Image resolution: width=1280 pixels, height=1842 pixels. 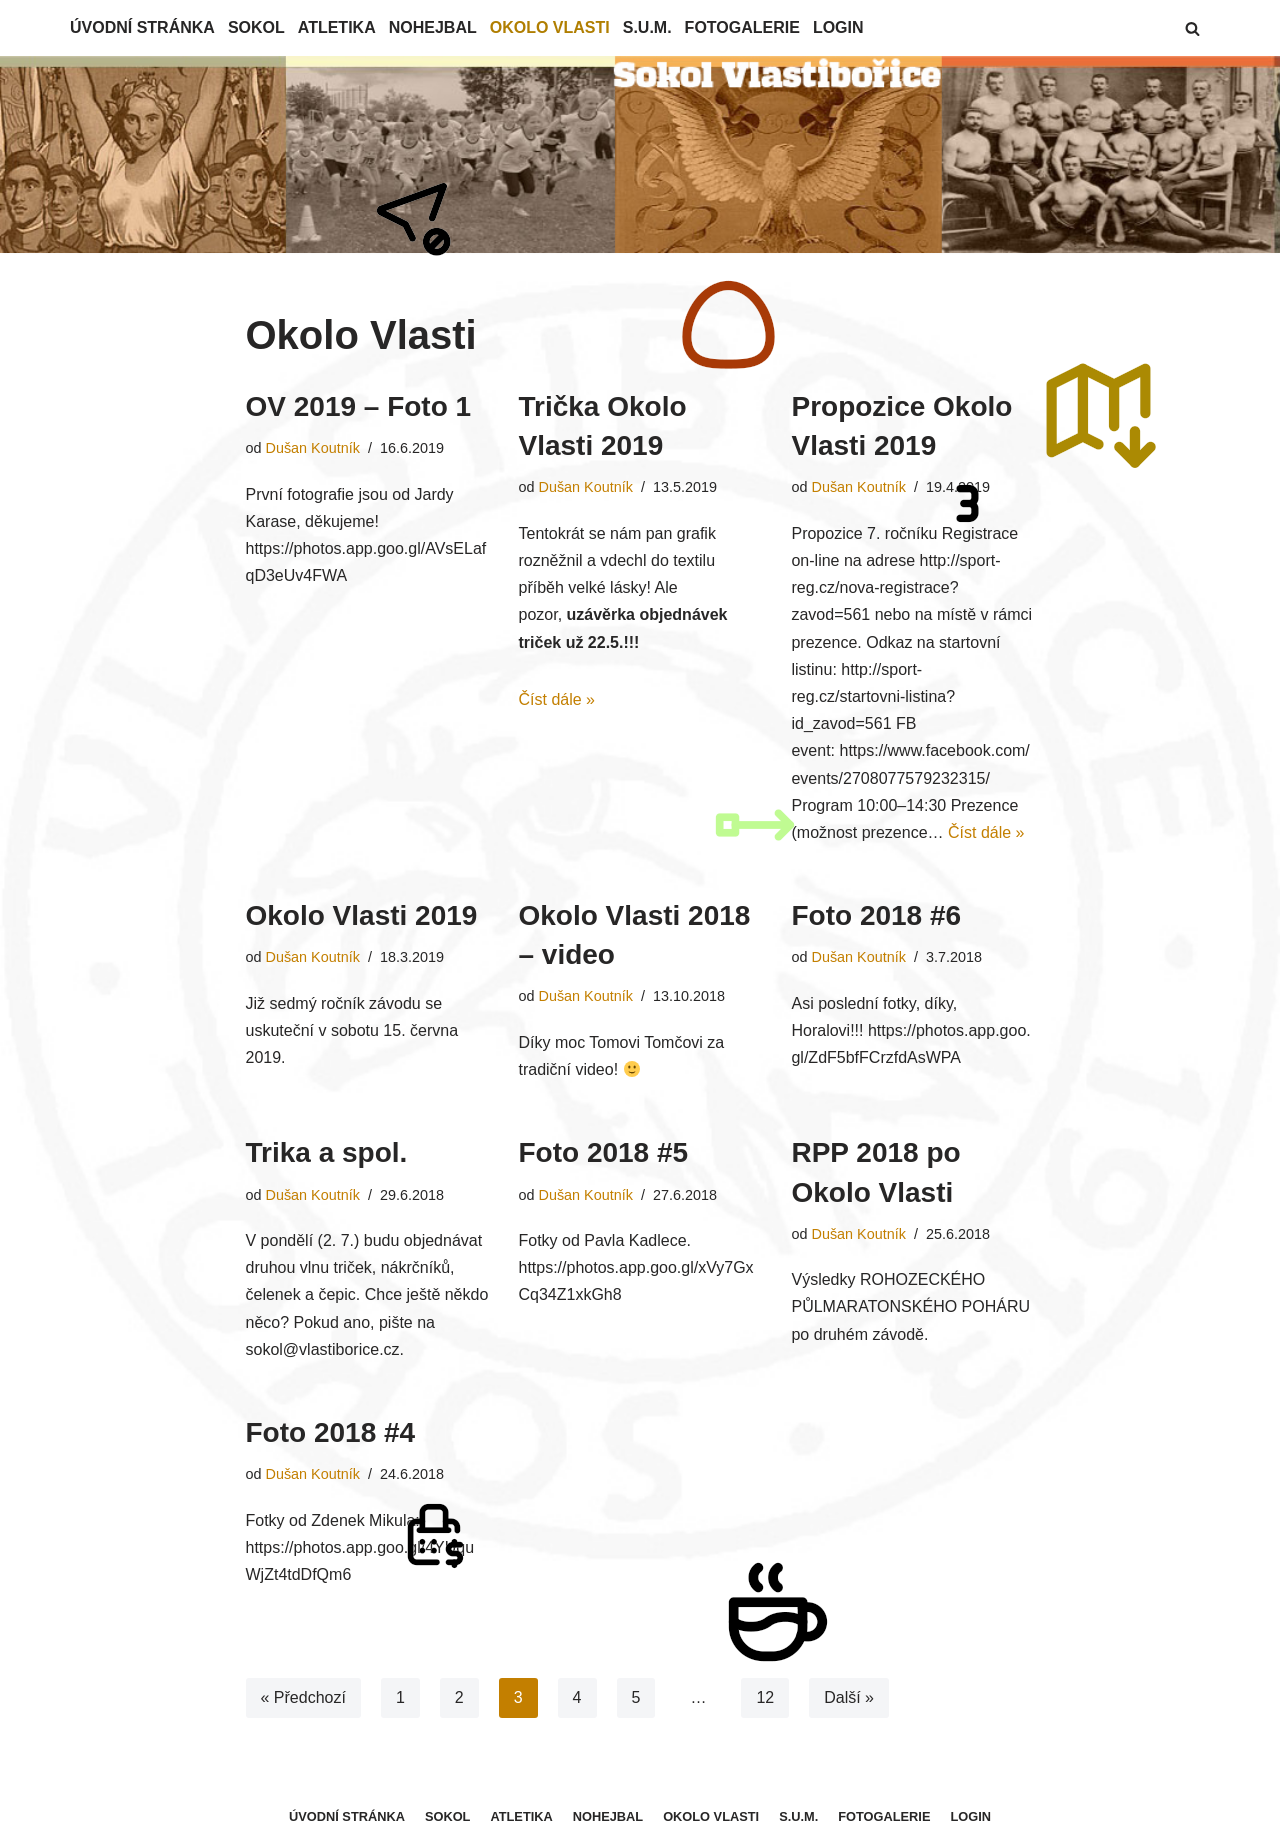 I want to click on indicates step 3 in a multi-step process, so click(x=967, y=503).